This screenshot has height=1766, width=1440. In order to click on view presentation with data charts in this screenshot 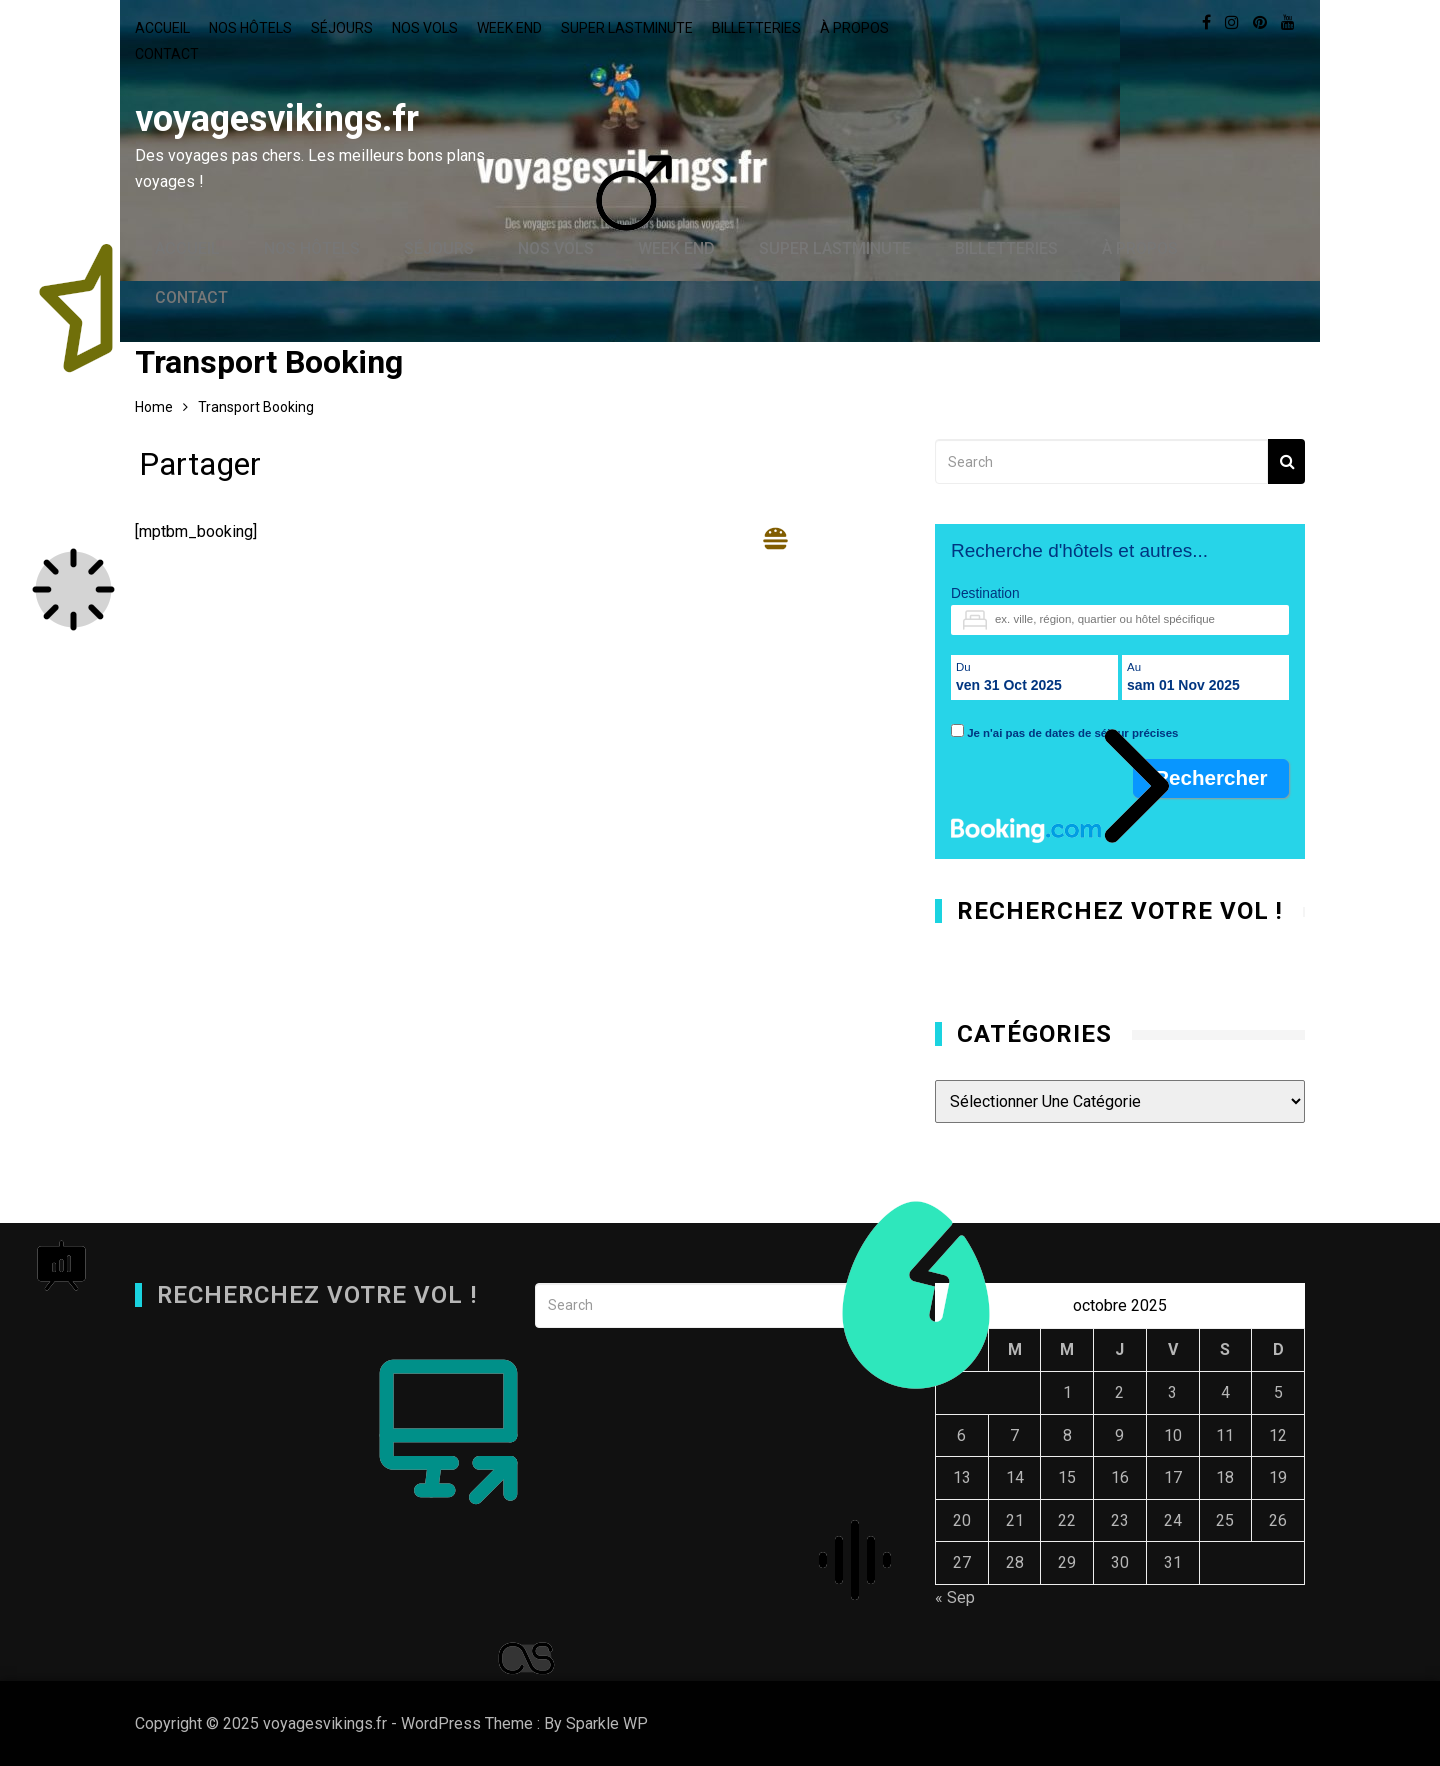, I will do `click(61, 1266)`.